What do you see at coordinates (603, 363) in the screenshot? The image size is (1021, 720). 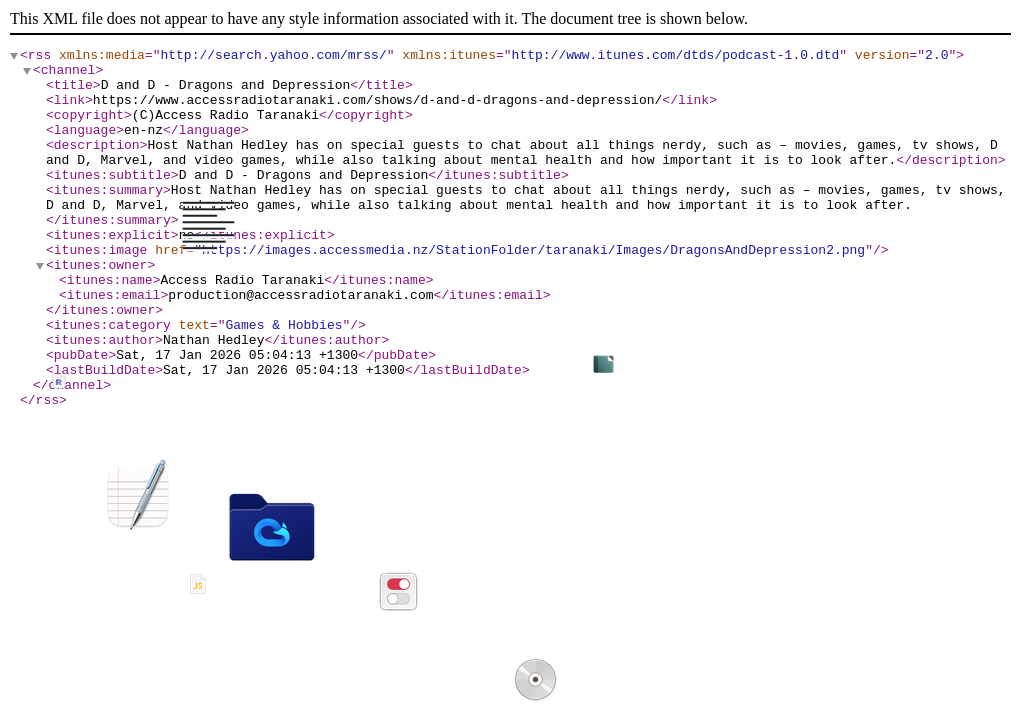 I see `change desktop wallpaper settings` at bounding box center [603, 363].